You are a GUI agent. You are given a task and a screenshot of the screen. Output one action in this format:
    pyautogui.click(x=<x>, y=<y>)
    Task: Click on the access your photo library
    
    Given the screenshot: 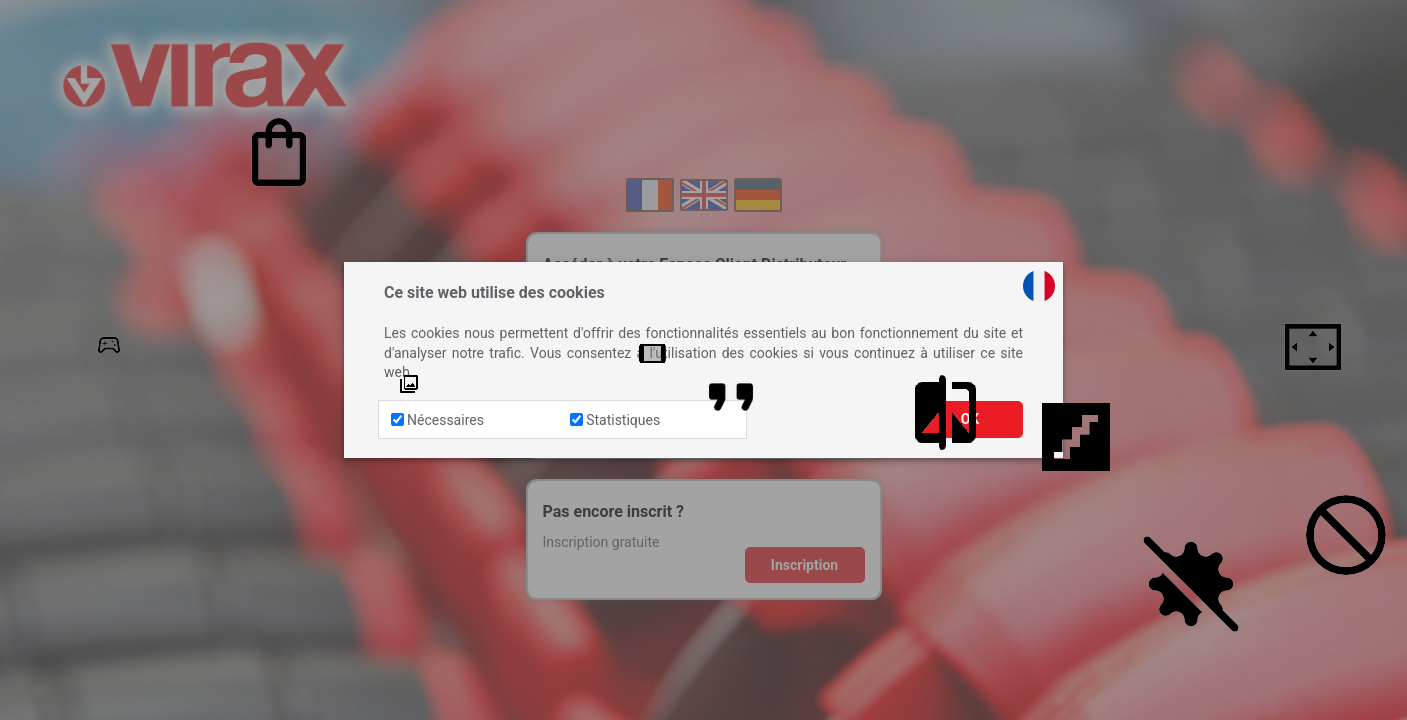 What is the action you would take?
    pyautogui.click(x=409, y=384)
    